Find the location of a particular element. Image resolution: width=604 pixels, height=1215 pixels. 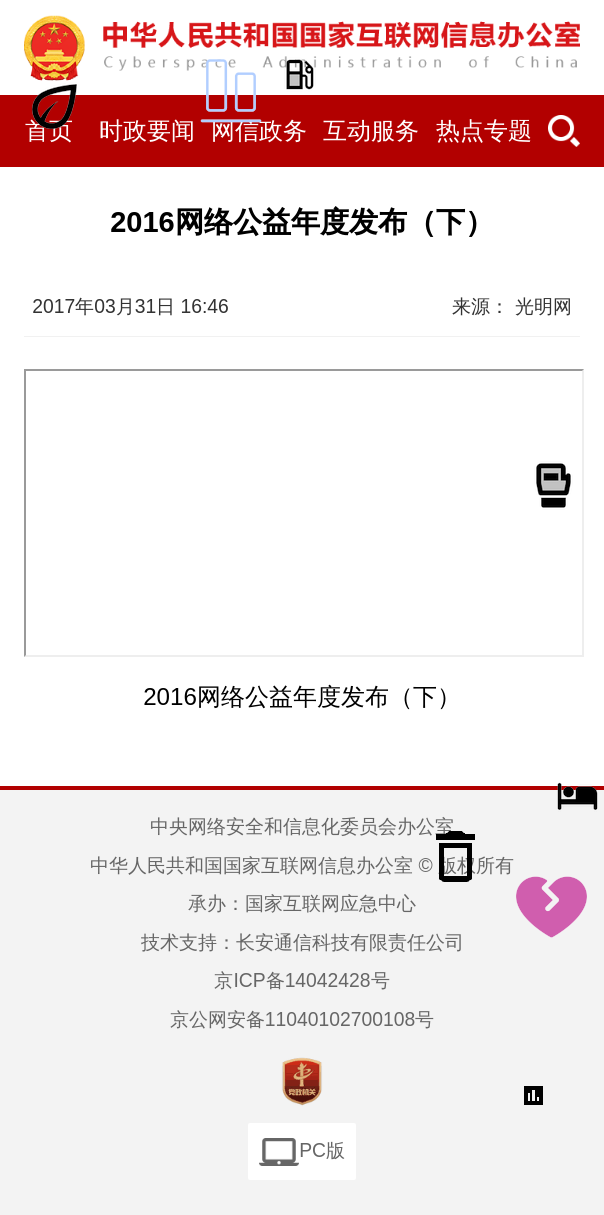

access mixed martial arts or boxing content is located at coordinates (553, 485).